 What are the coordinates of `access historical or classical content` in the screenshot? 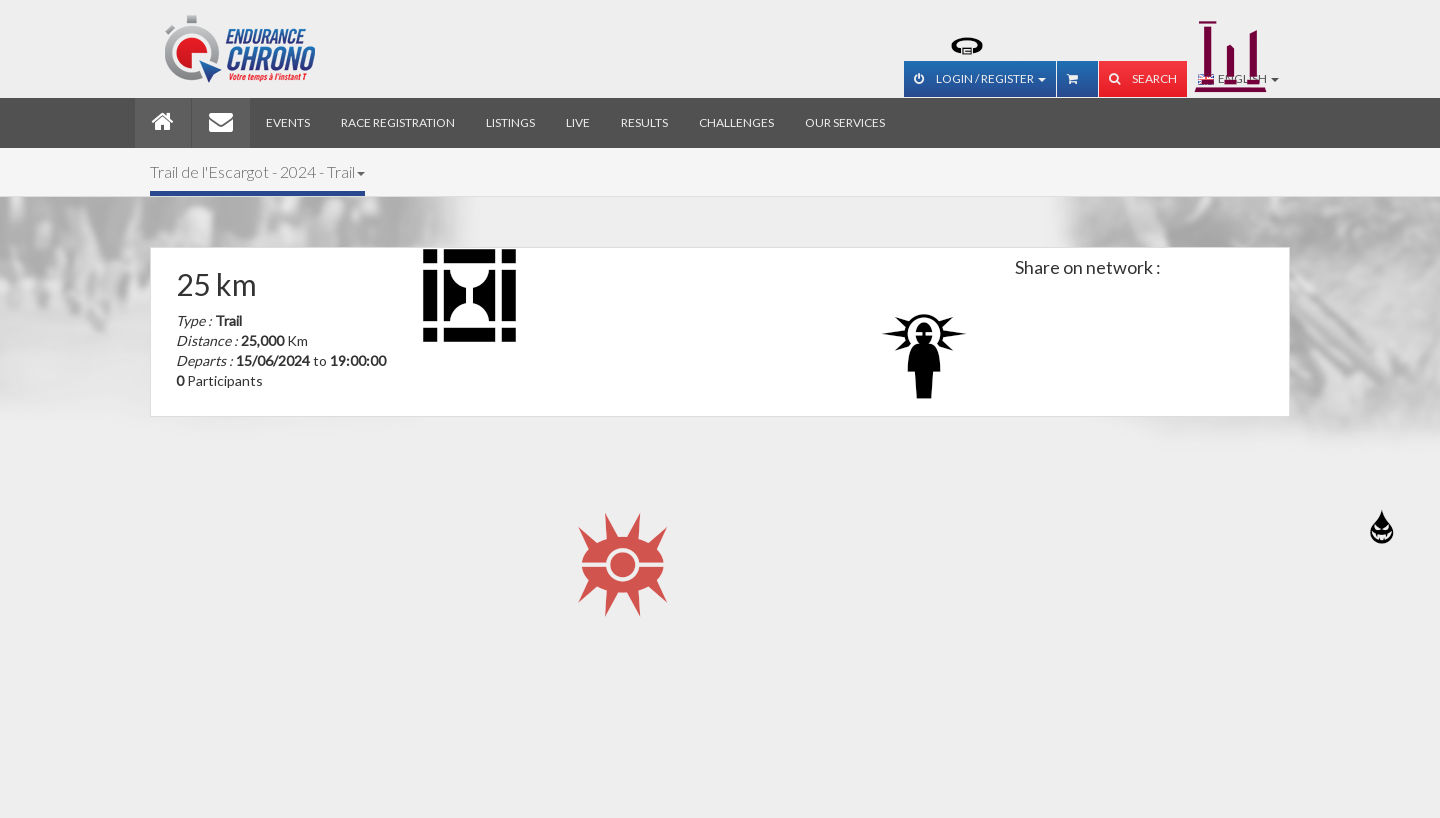 It's located at (1230, 55).